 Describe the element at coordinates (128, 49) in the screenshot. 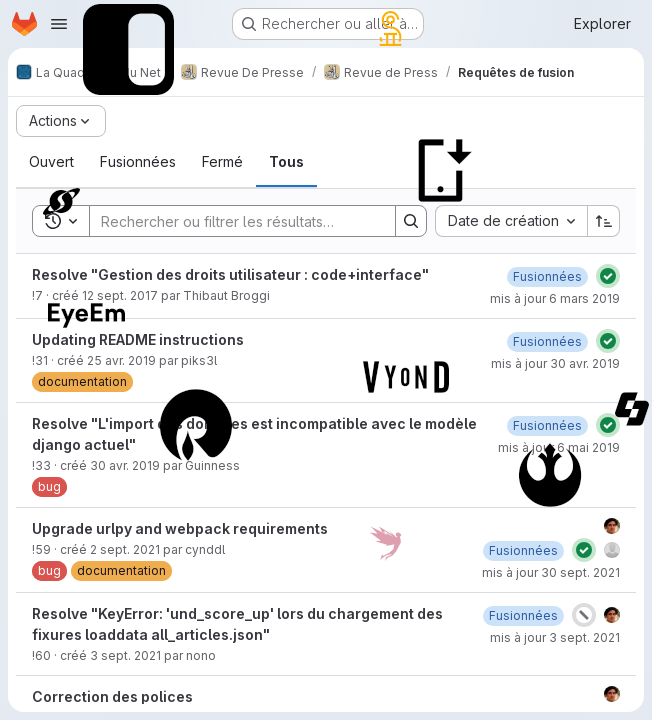

I see `open Fig terminal autocomplete app` at that location.